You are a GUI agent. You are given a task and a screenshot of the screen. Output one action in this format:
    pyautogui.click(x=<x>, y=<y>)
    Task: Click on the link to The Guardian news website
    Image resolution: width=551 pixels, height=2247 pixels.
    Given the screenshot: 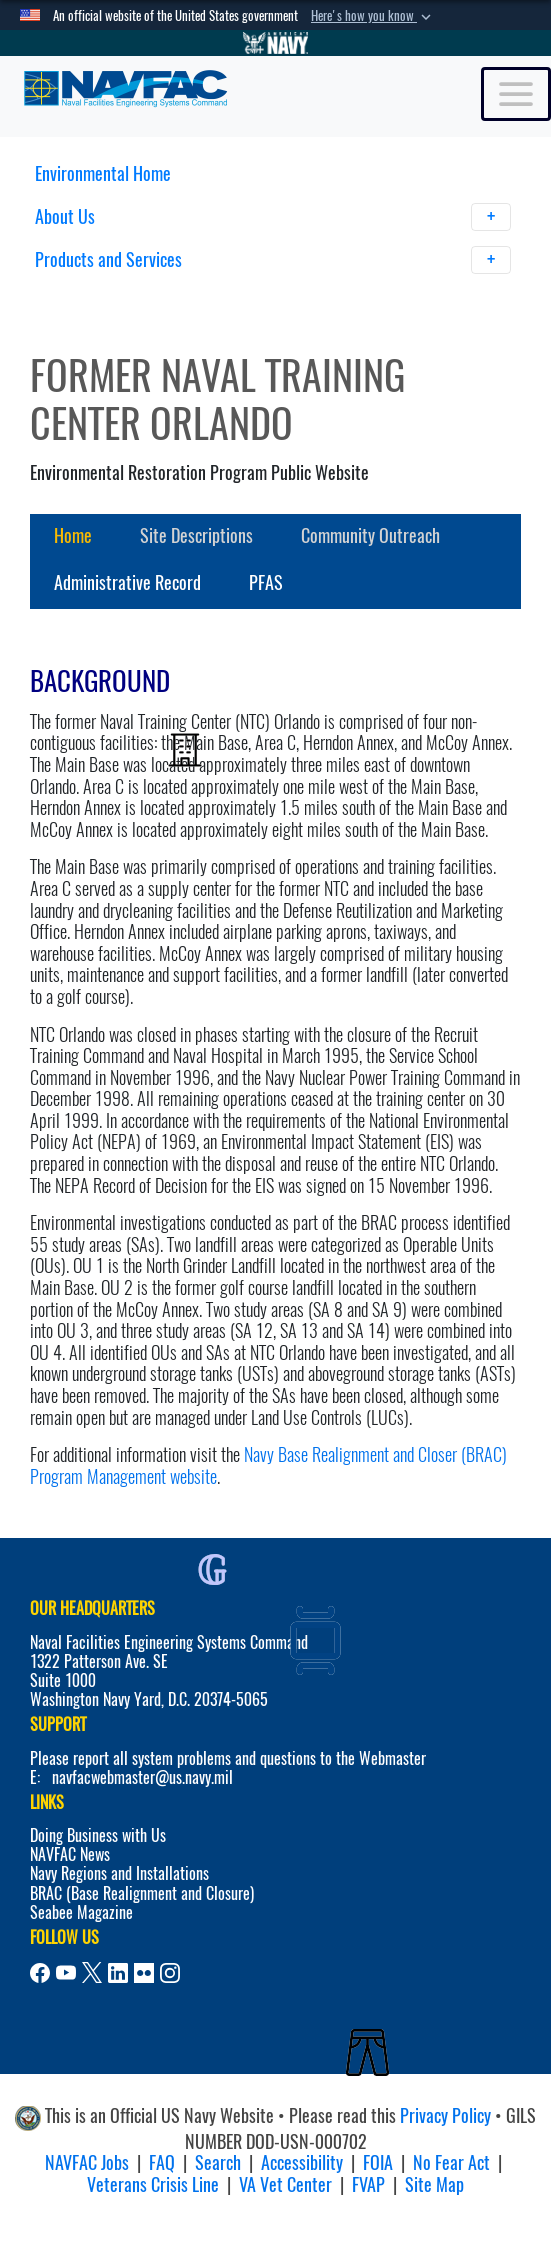 What is the action you would take?
    pyautogui.click(x=212, y=1569)
    